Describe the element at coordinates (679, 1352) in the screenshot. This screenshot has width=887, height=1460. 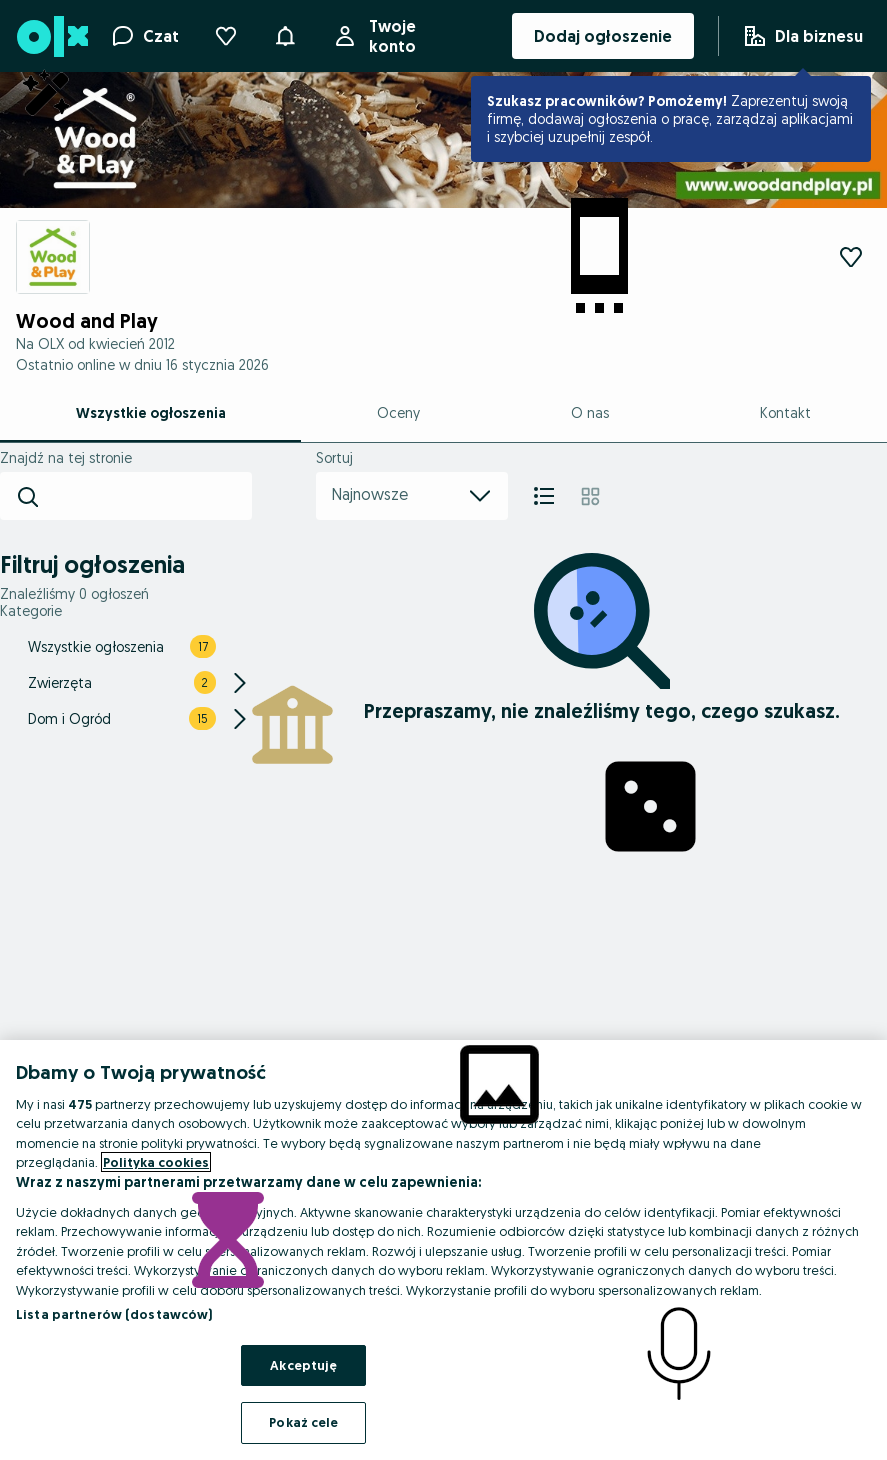
I see `tap to use voice input` at that location.